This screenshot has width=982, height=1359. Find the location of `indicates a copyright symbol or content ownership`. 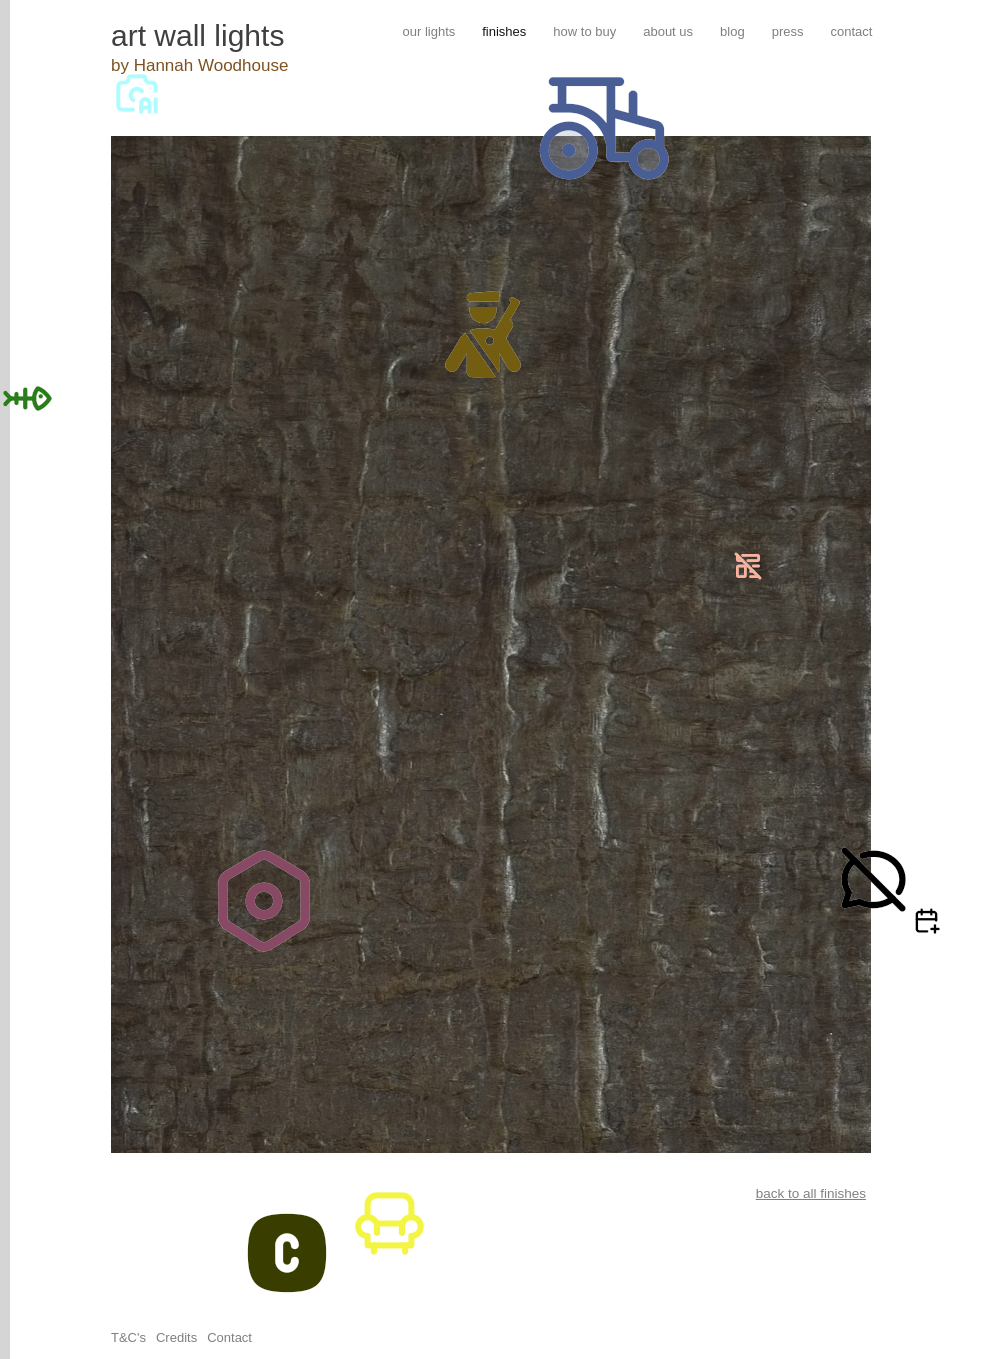

indicates a copyright symbol or content ownership is located at coordinates (287, 1253).